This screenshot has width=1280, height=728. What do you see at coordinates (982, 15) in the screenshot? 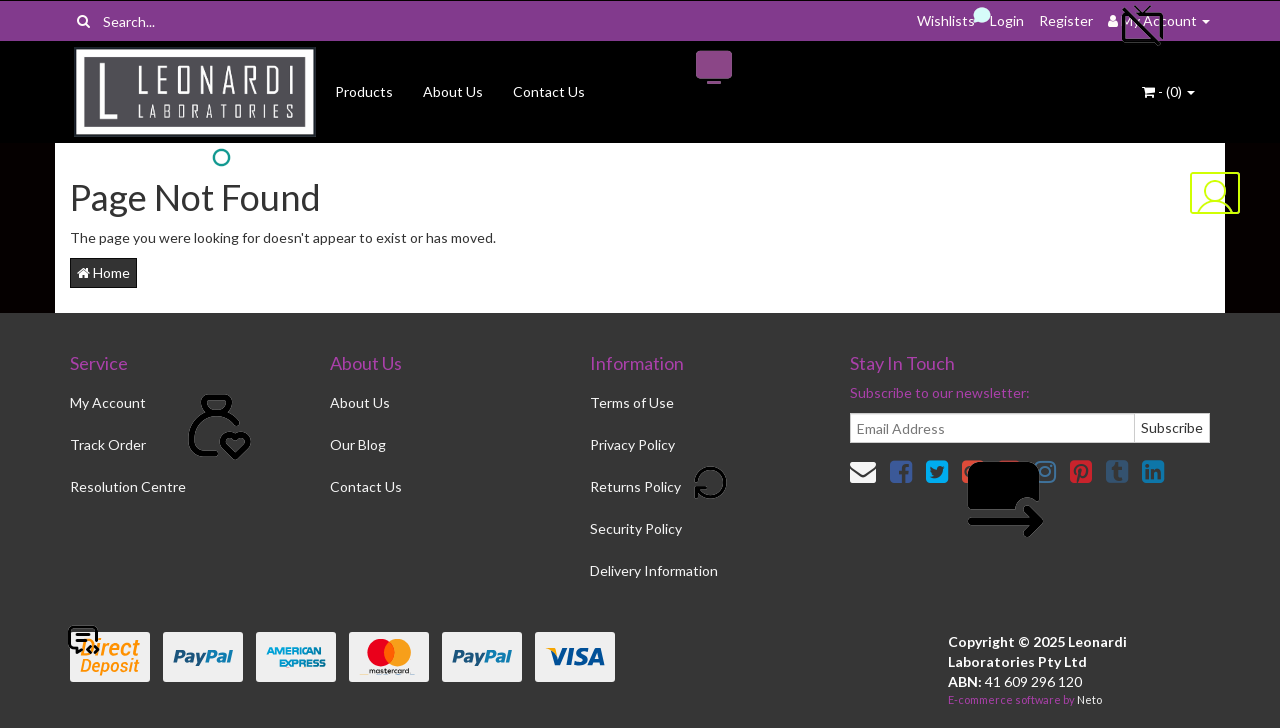
I see `open messaging or chat` at bounding box center [982, 15].